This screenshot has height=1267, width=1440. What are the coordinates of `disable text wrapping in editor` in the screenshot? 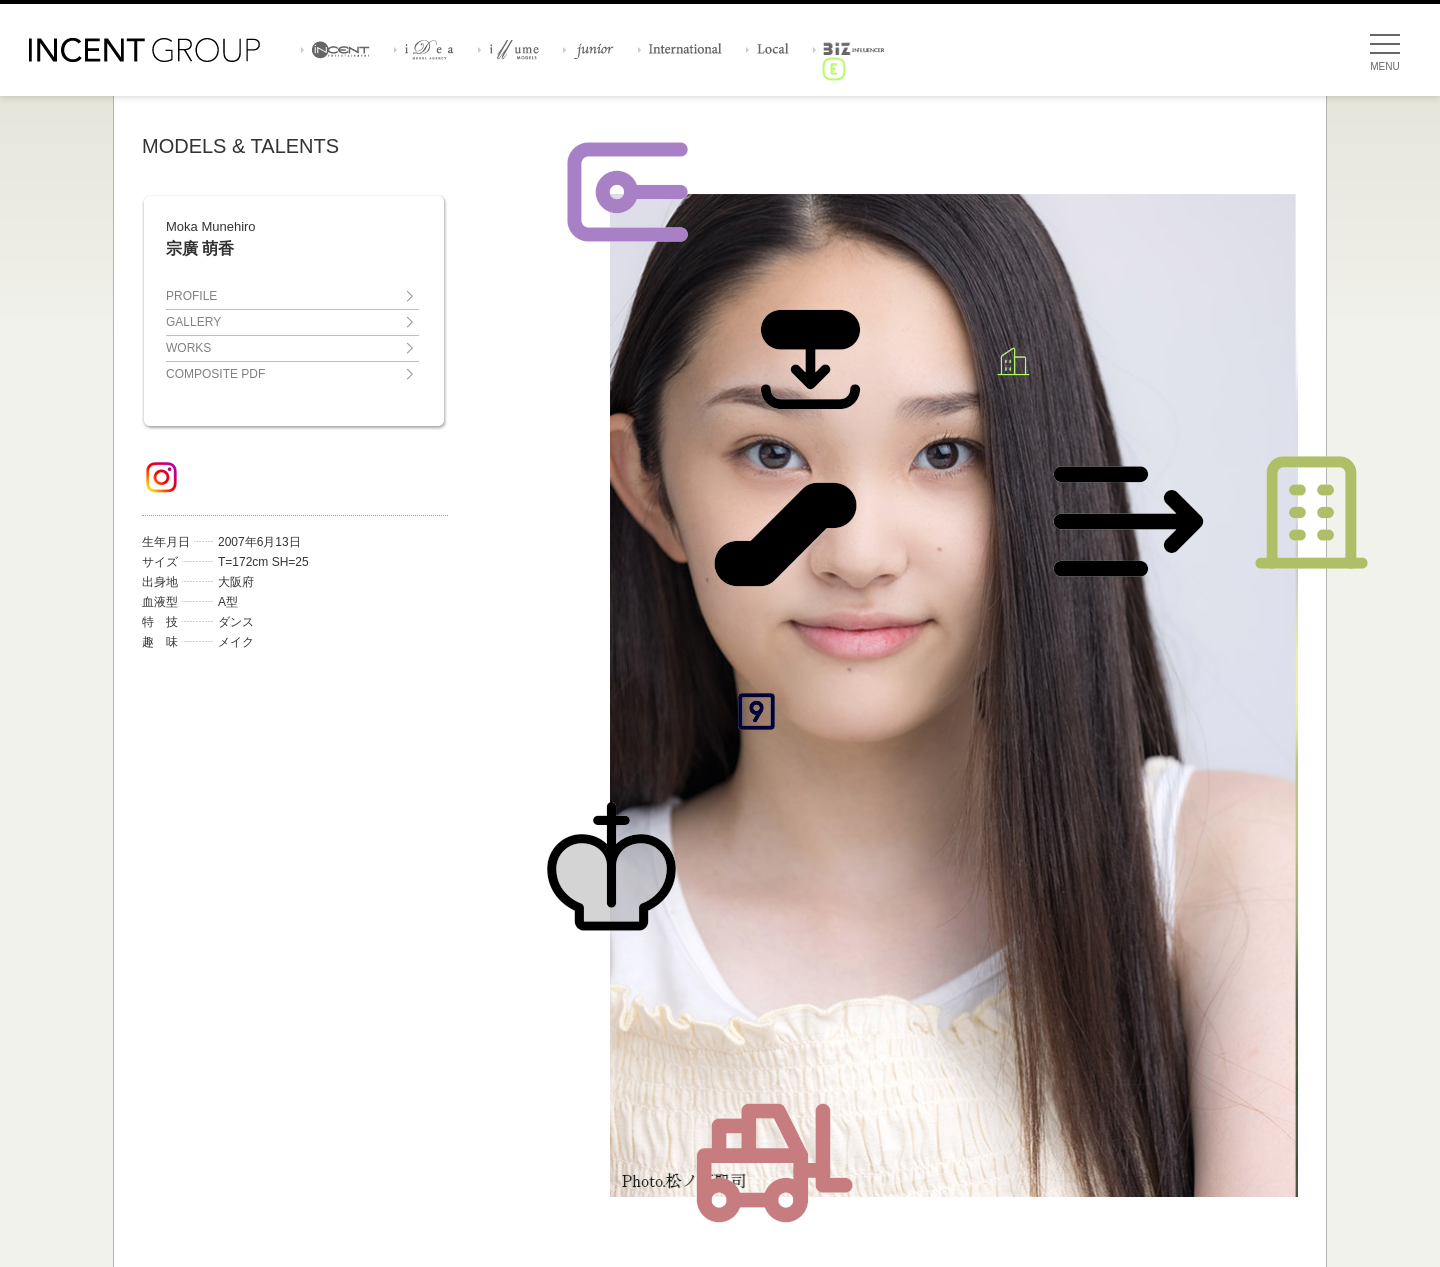 It's located at (1124, 521).